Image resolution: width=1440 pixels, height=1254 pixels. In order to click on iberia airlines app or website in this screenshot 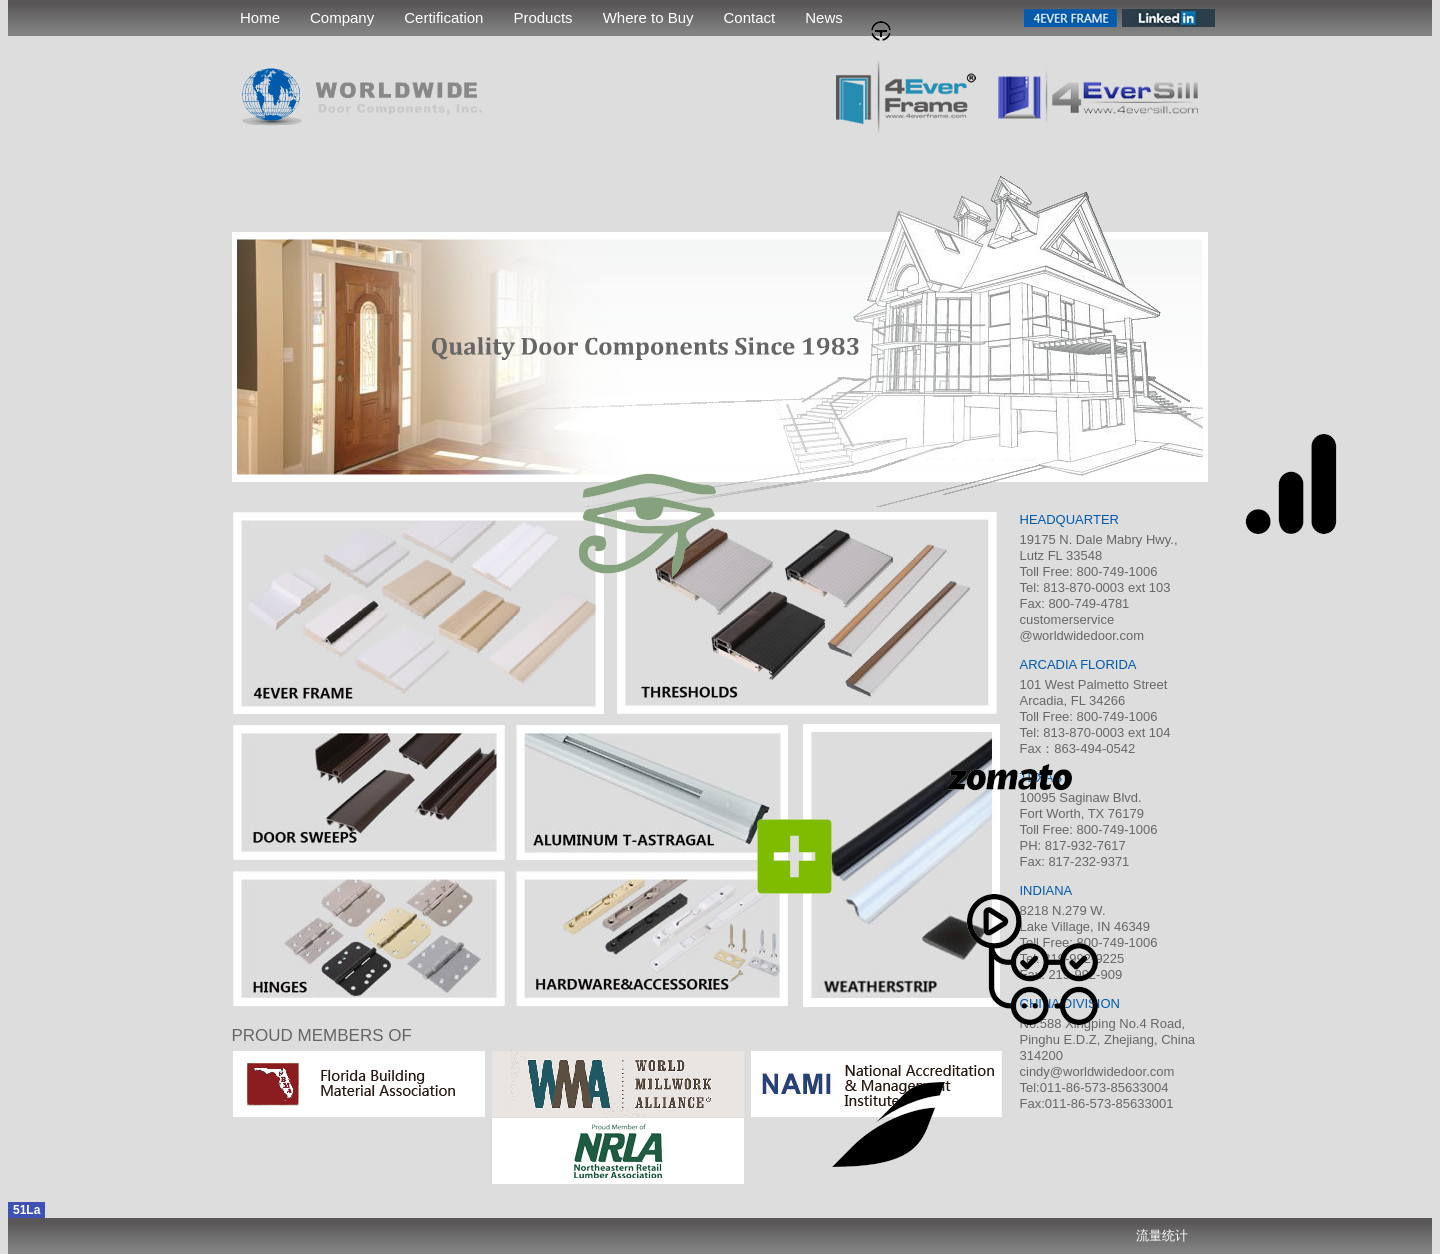, I will do `click(888, 1124)`.